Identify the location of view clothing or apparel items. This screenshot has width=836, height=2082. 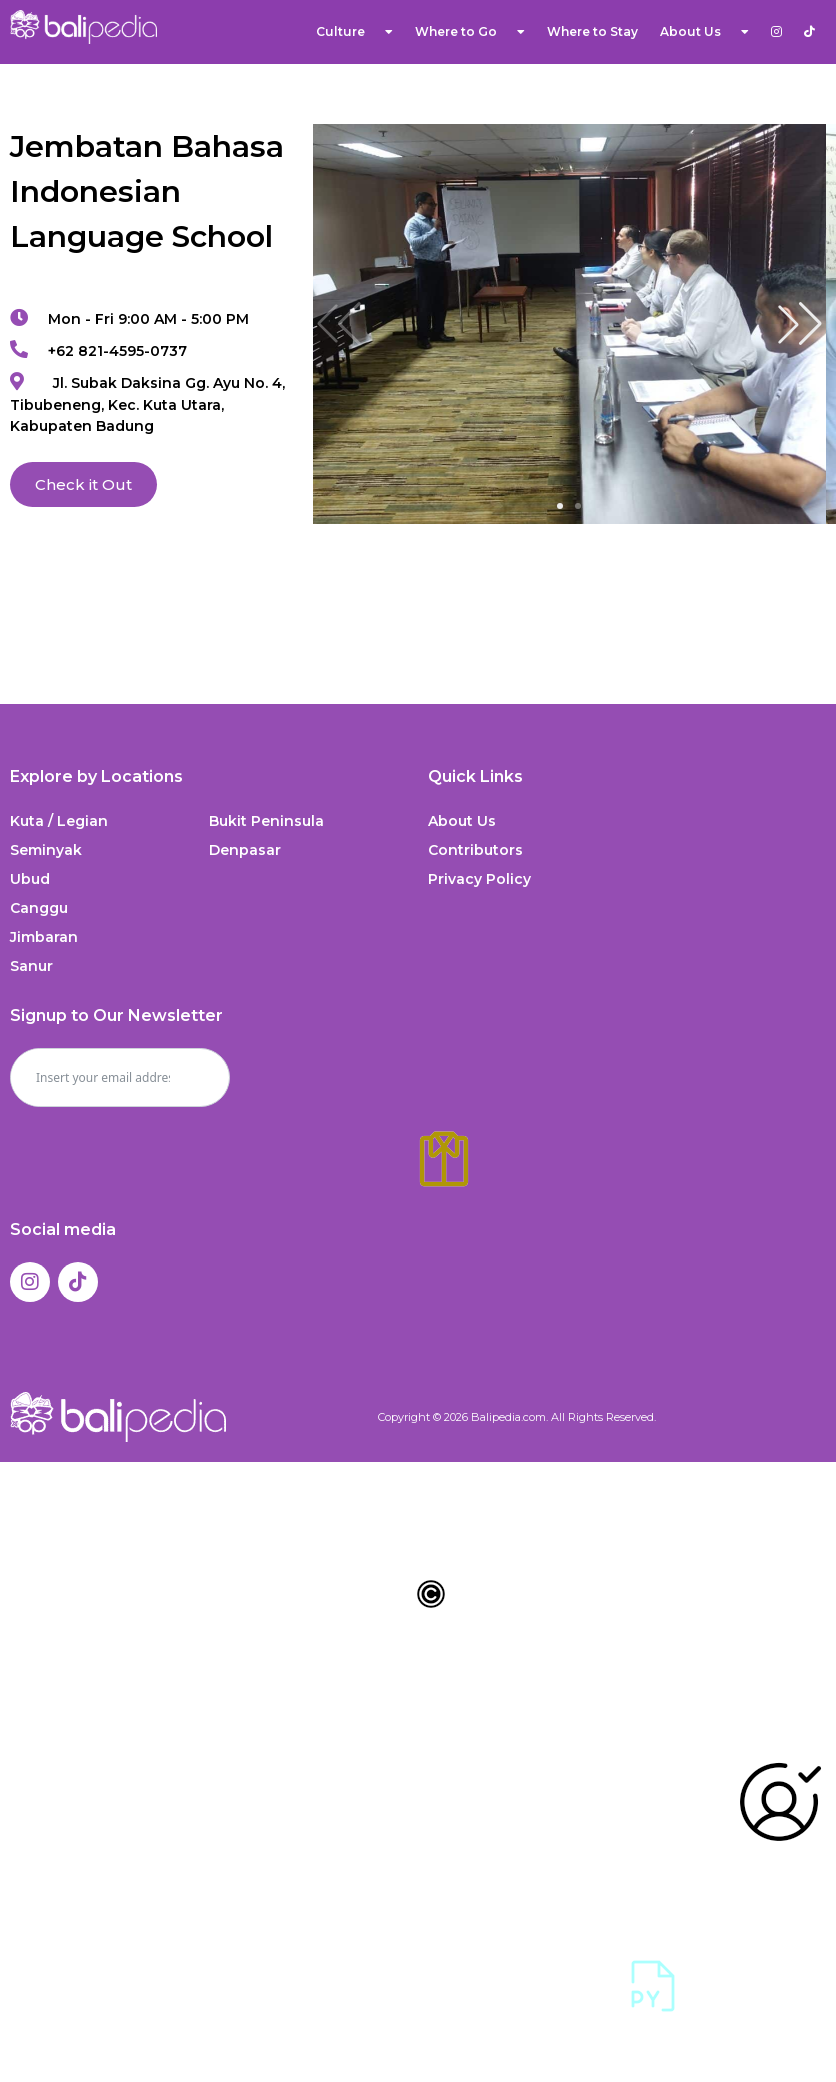
(444, 1160).